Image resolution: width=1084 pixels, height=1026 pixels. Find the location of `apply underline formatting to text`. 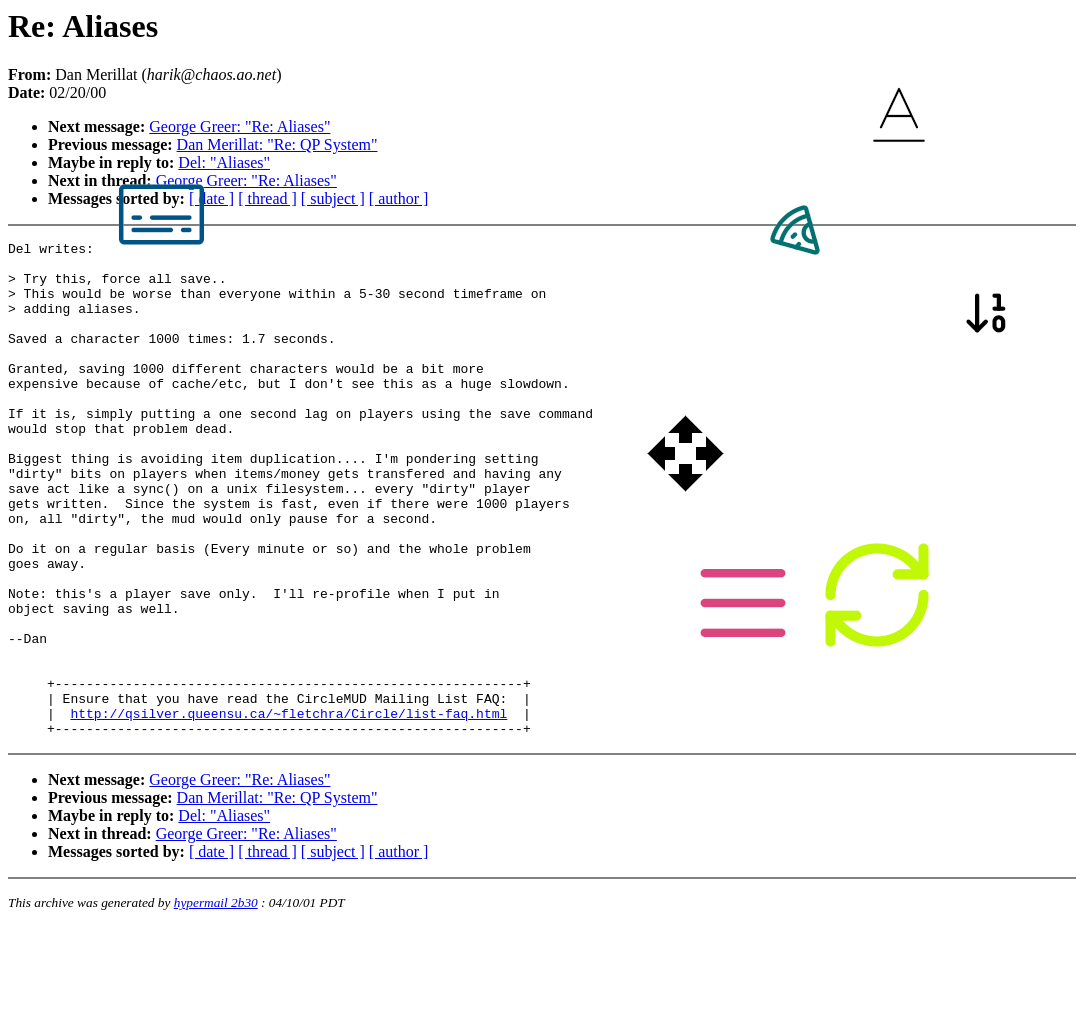

apply underline formatting to text is located at coordinates (899, 116).